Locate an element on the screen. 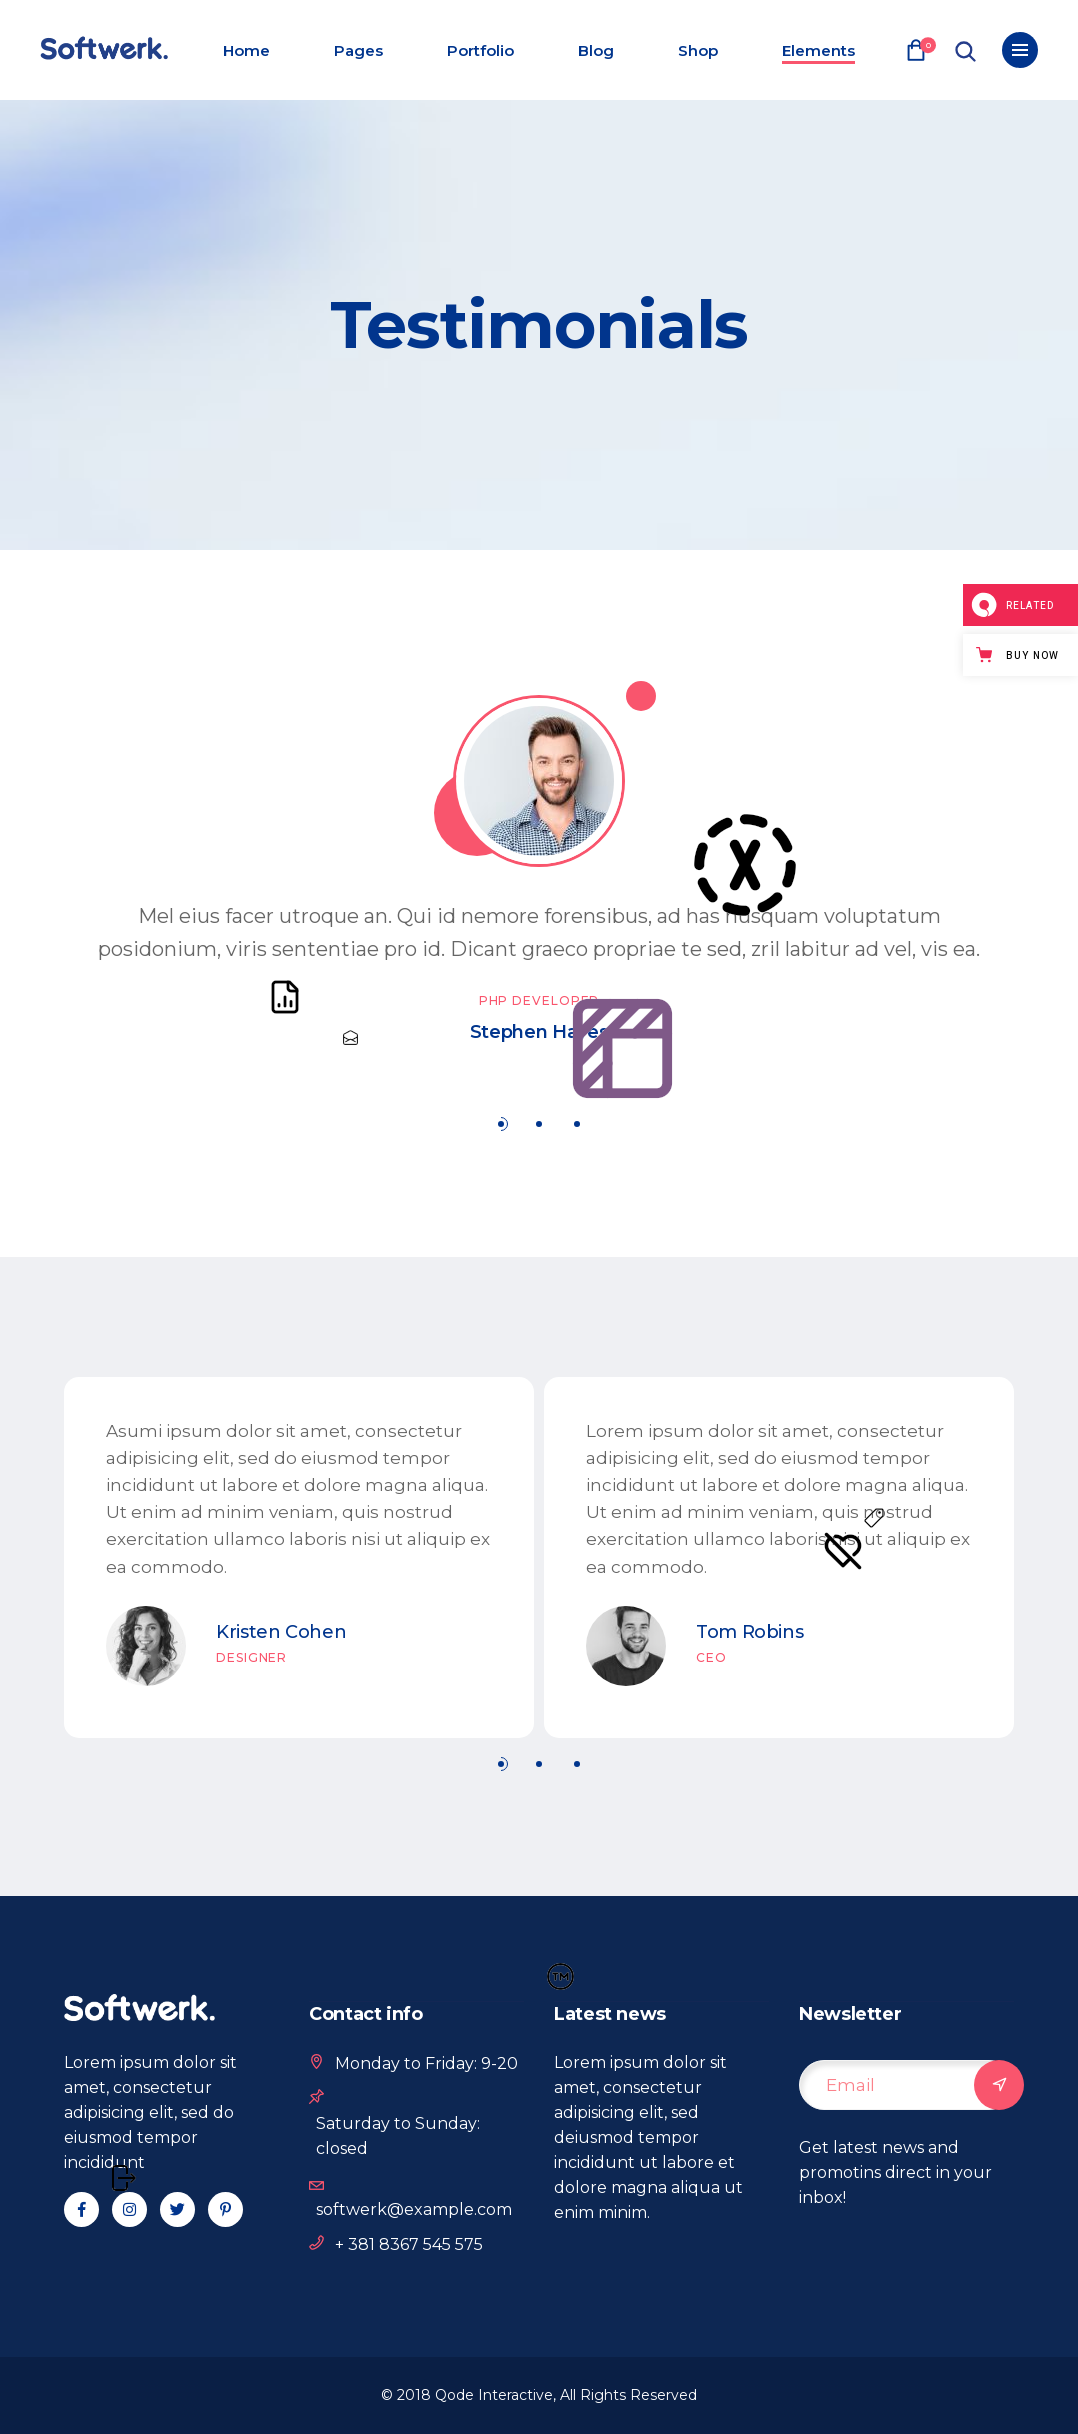 The width and height of the screenshot is (1078, 2434). cancel or remove a pending action is located at coordinates (745, 865).